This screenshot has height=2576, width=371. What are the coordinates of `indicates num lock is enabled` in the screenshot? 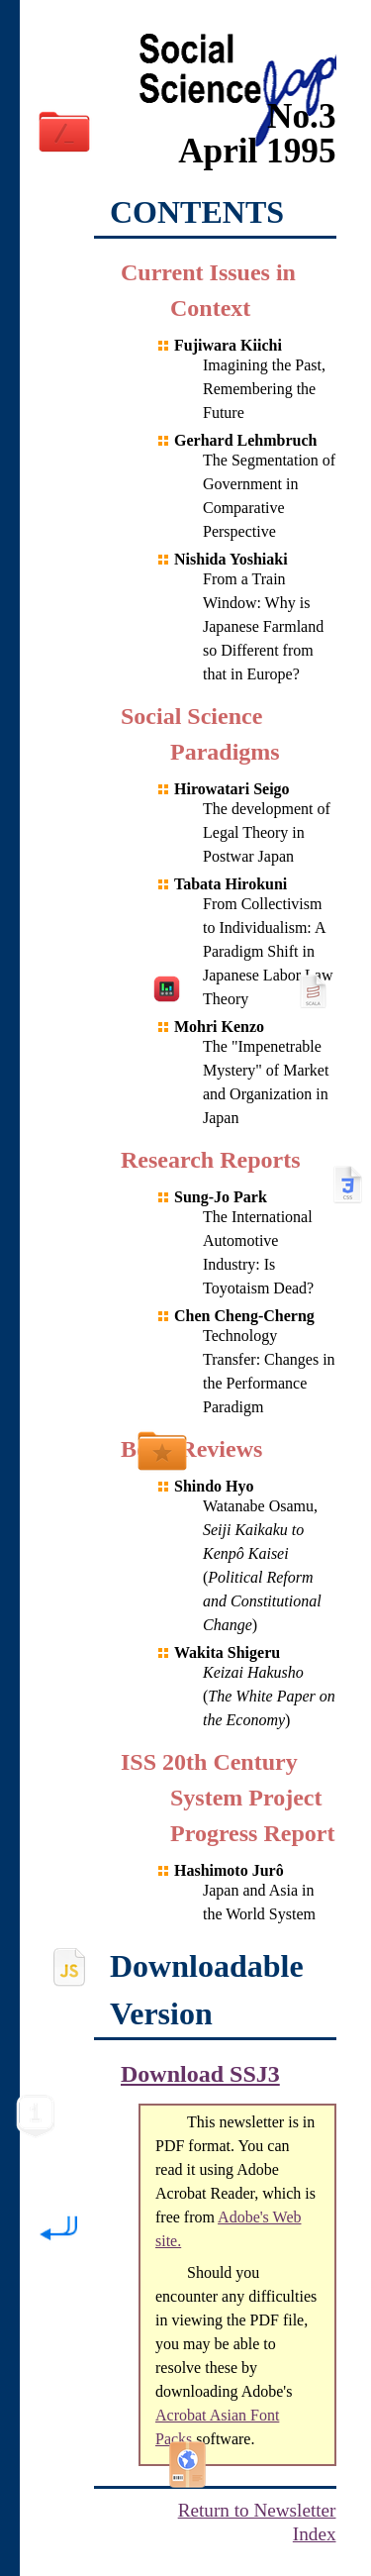 It's located at (36, 2116).